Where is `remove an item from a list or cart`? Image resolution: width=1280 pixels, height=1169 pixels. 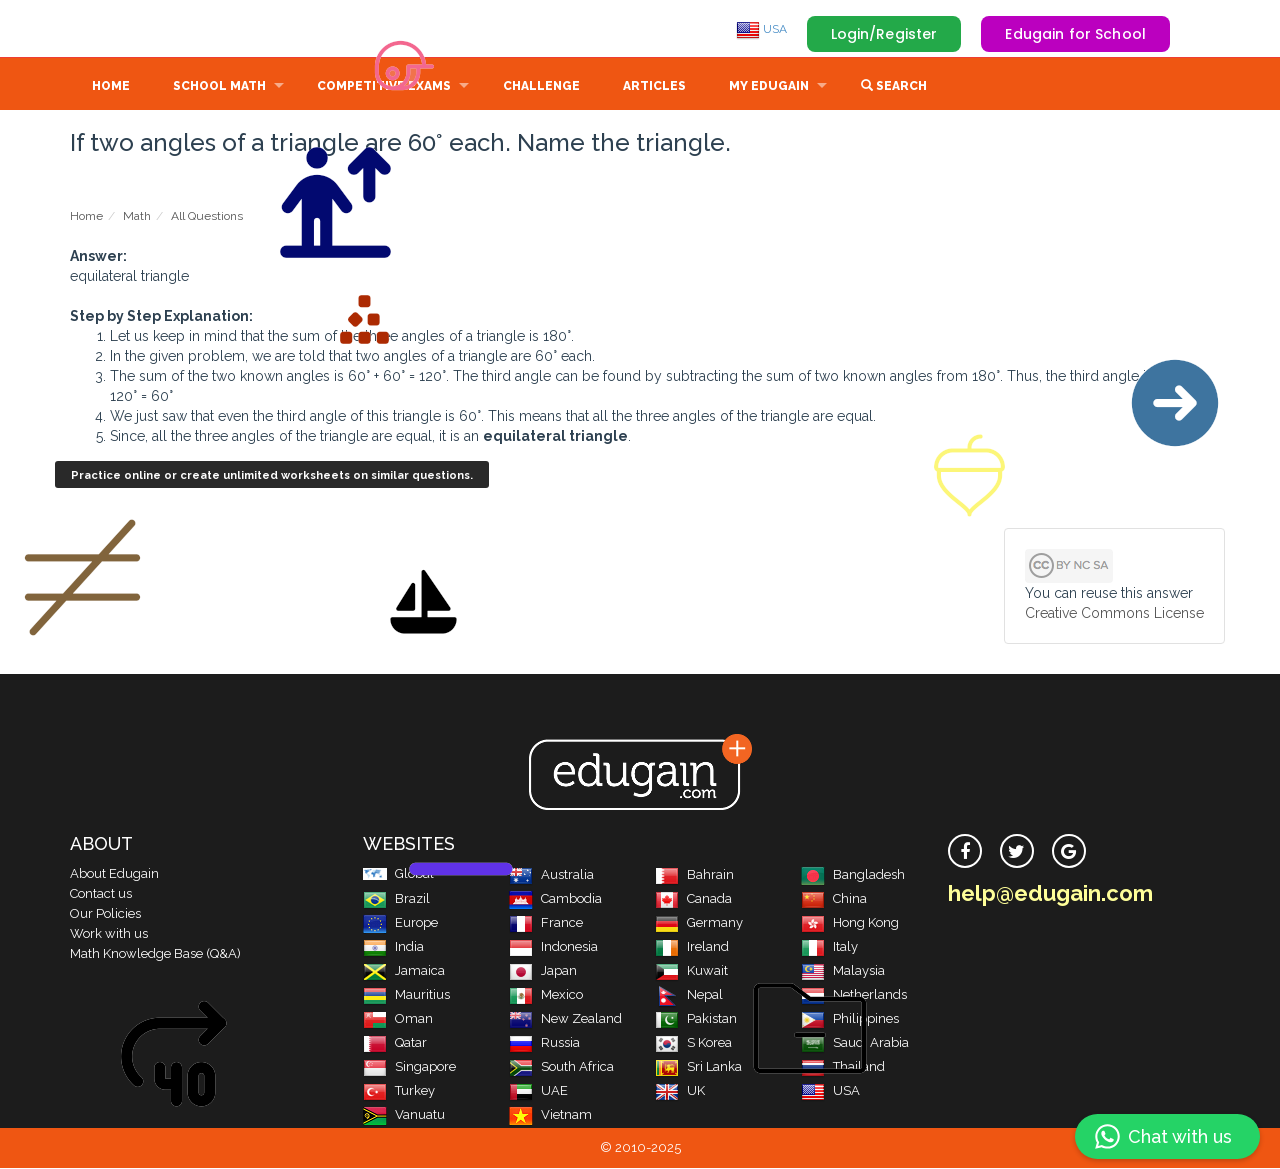 remove an item from a list or cart is located at coordinates (461, 869).